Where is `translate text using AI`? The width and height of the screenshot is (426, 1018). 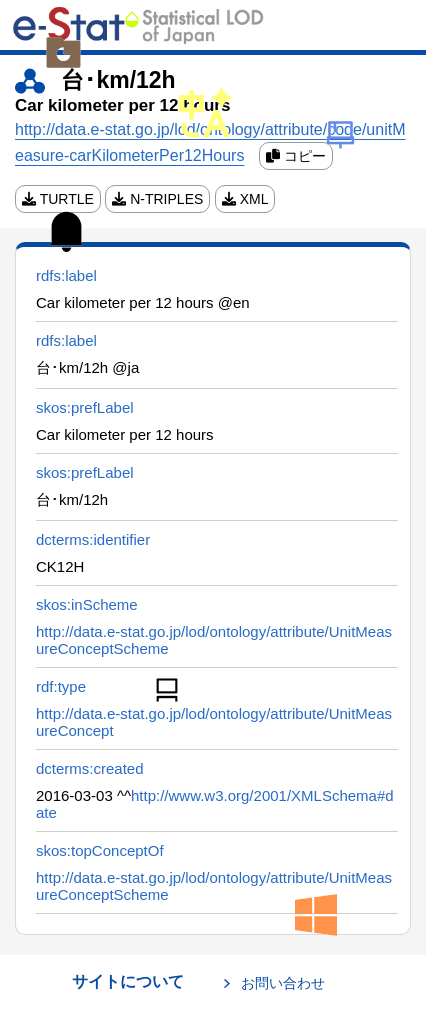
translate text using AI is located at coordinates (204, 115).